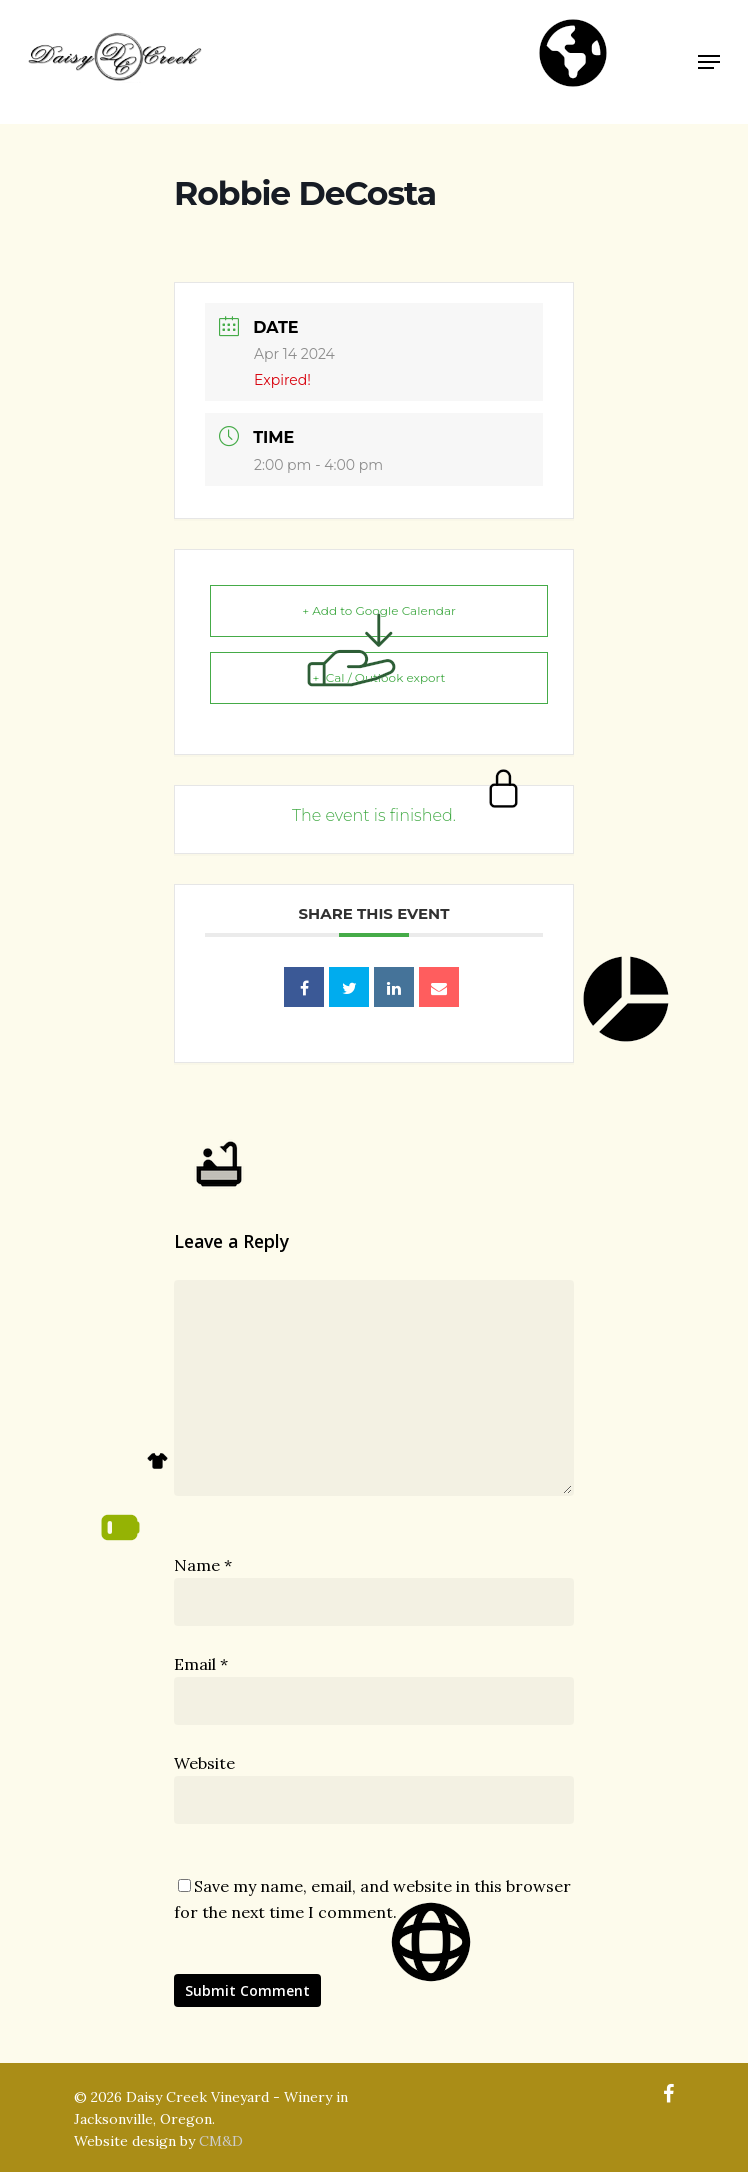 The image size is (748, 2172). Describe the element at coordinates (219, 1164) in the screenshot. I see `indicates bathroom or bathing facilities` at that location.